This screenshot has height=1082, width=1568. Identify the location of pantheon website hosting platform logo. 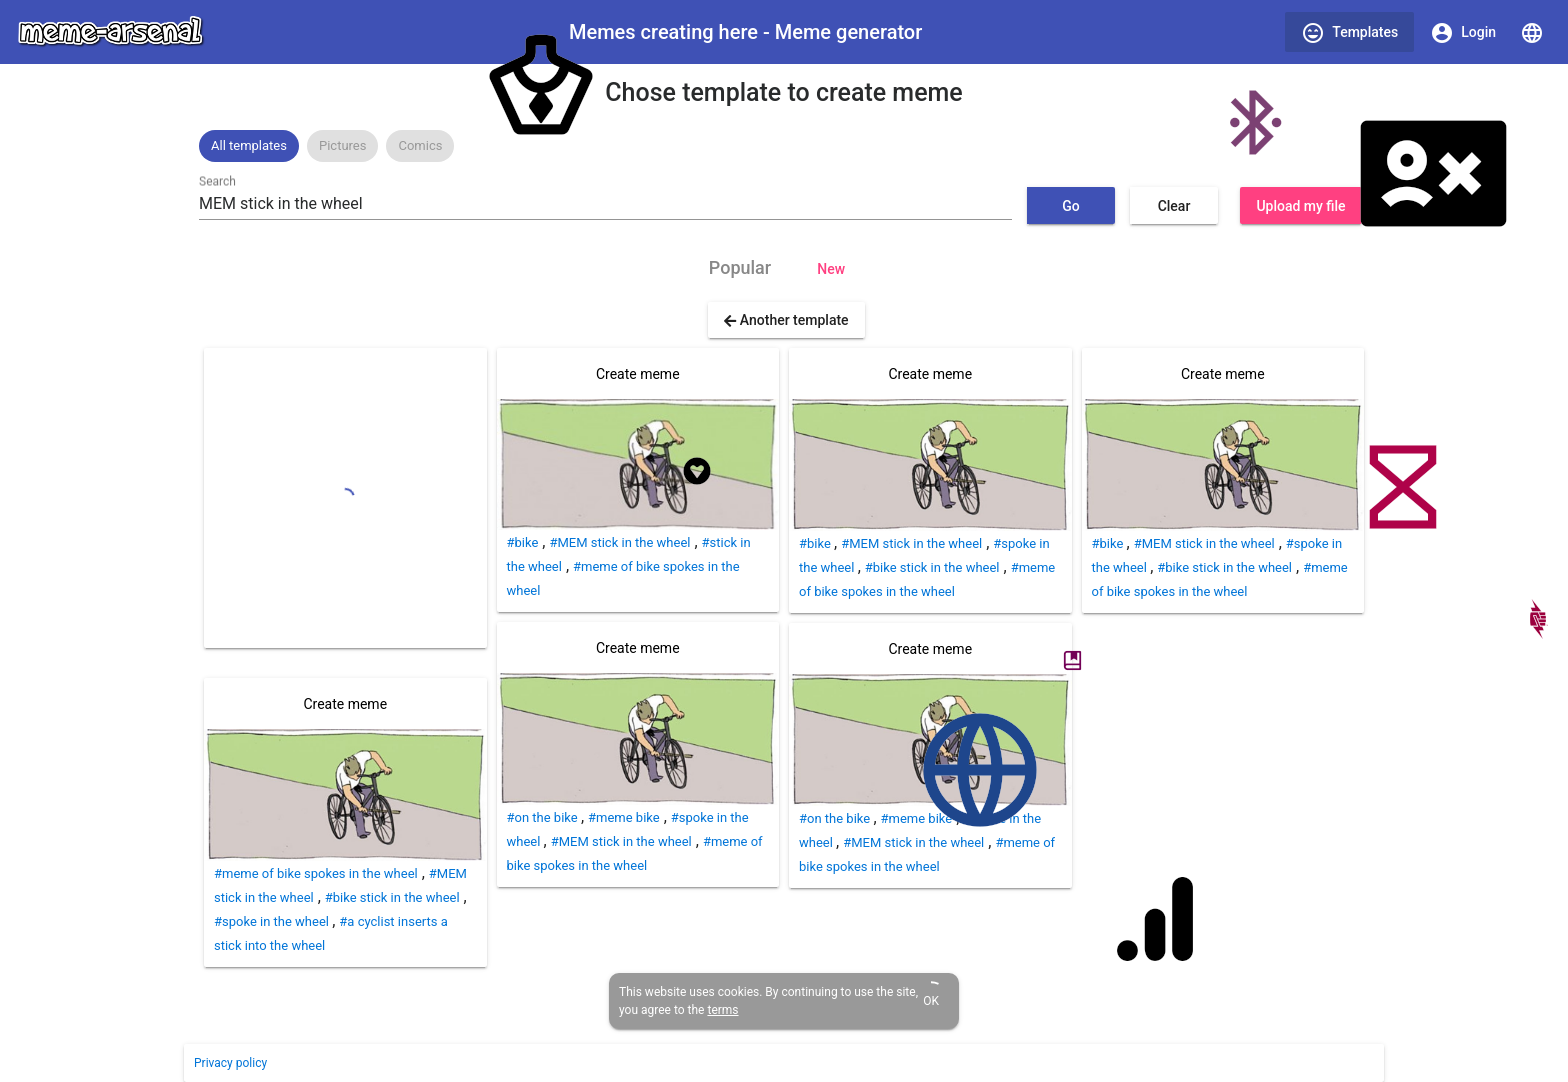
(1539, 619).